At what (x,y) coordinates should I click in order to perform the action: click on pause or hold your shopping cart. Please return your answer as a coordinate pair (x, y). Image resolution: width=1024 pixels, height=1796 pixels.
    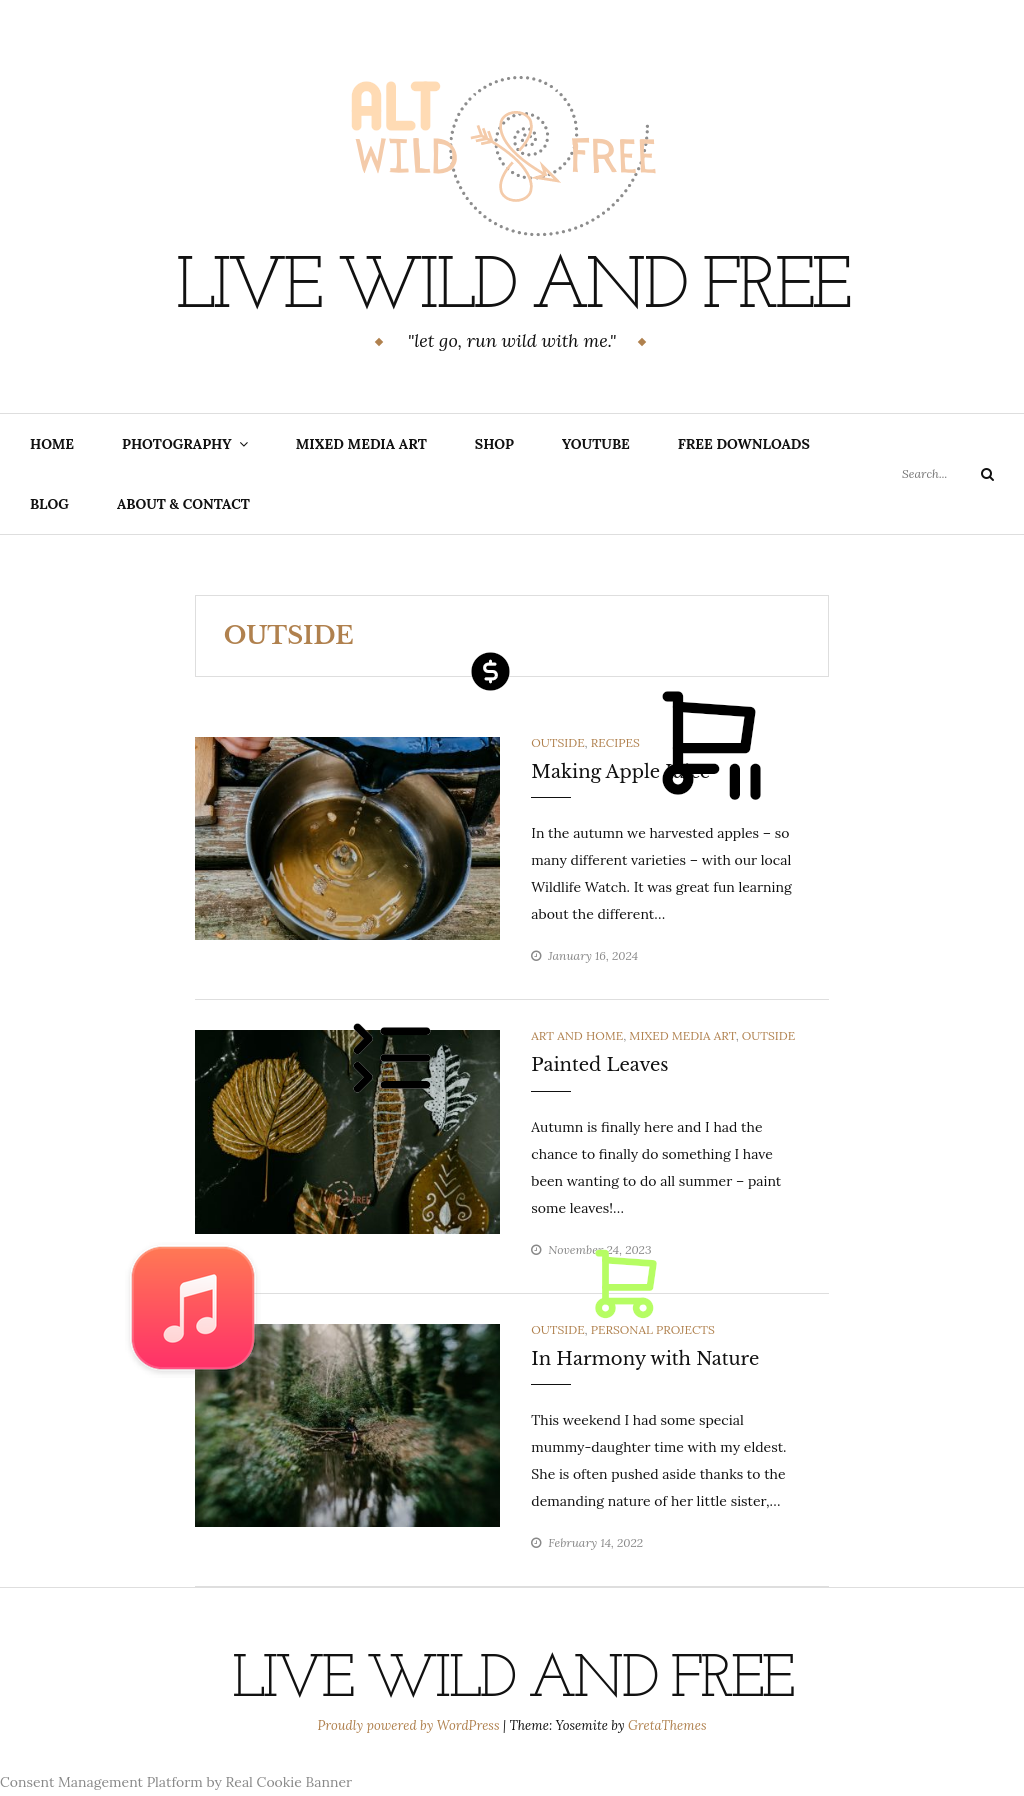
    Looking at the image, I should click on (709, 743).